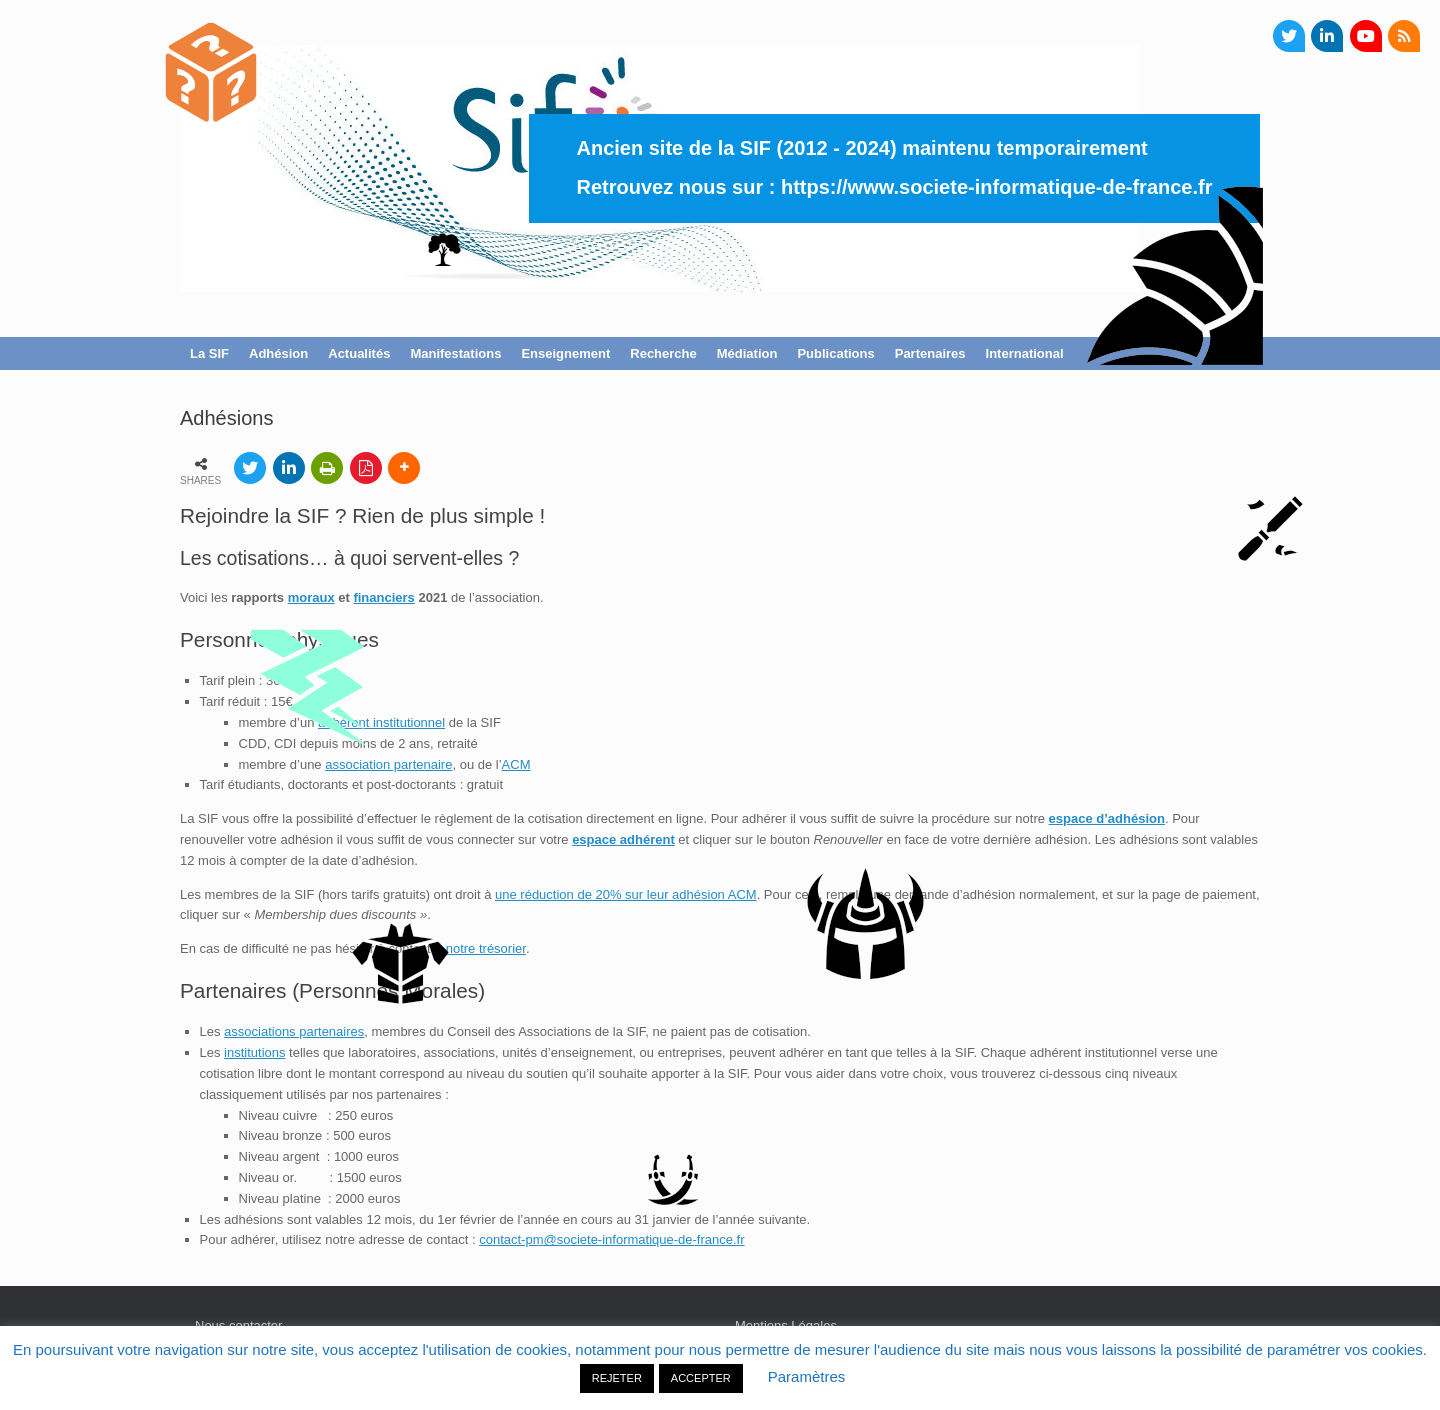 The width and height of the screenshot is (1440, 1410). Describe the element at coordinates (1271, 528) in the screenshot. I see `access sculpting or carving tools` at that location.